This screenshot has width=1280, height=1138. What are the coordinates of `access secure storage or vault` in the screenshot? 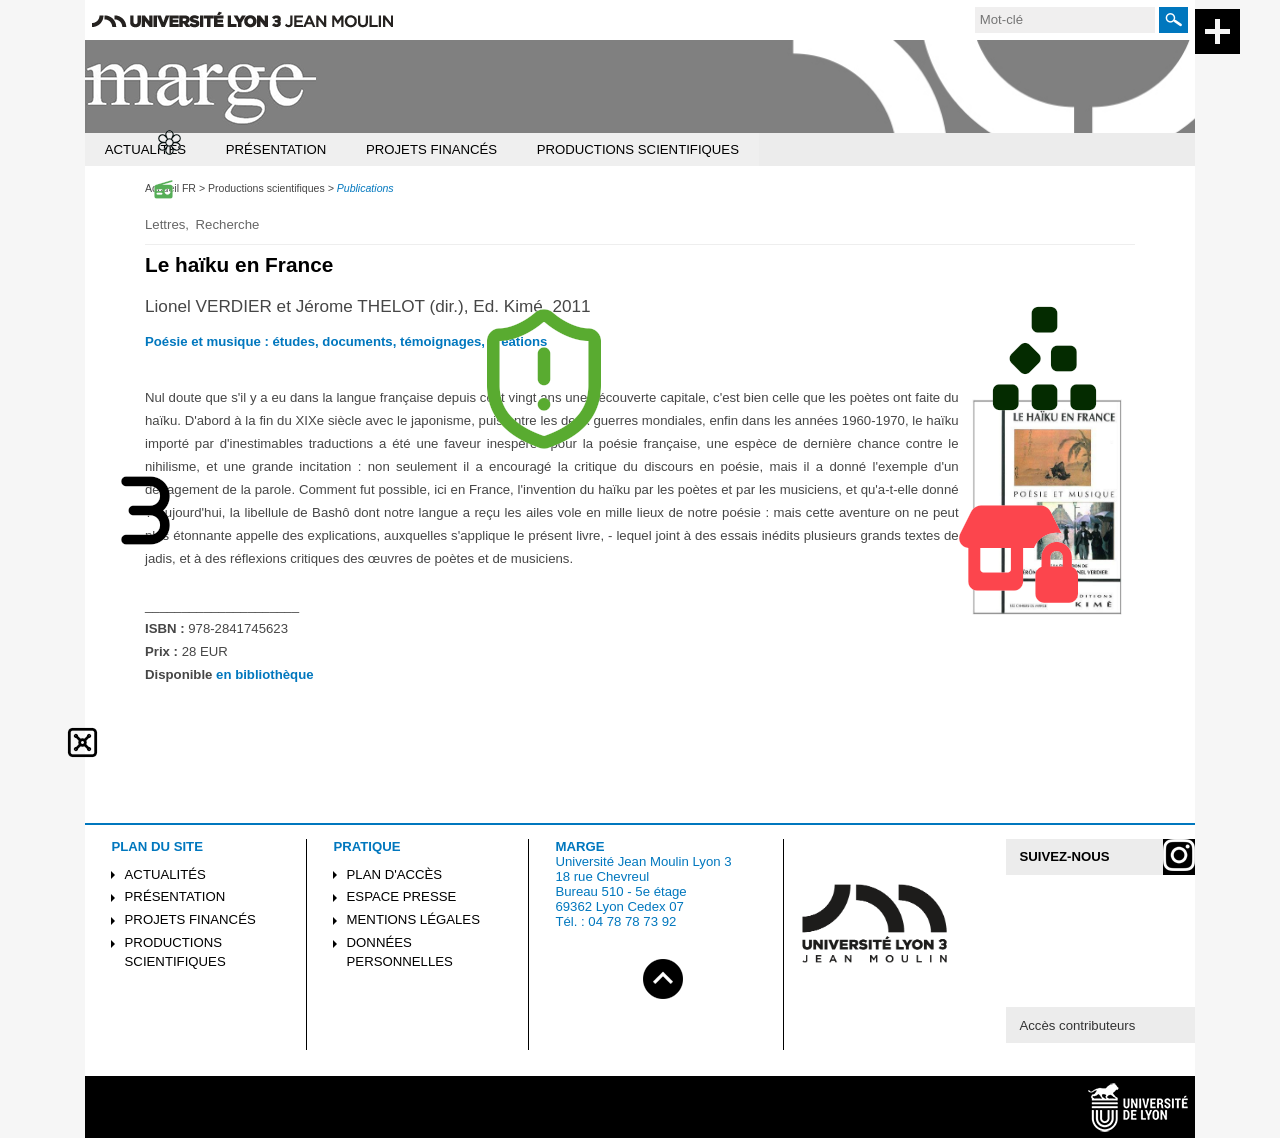 It's located at (82, 742).